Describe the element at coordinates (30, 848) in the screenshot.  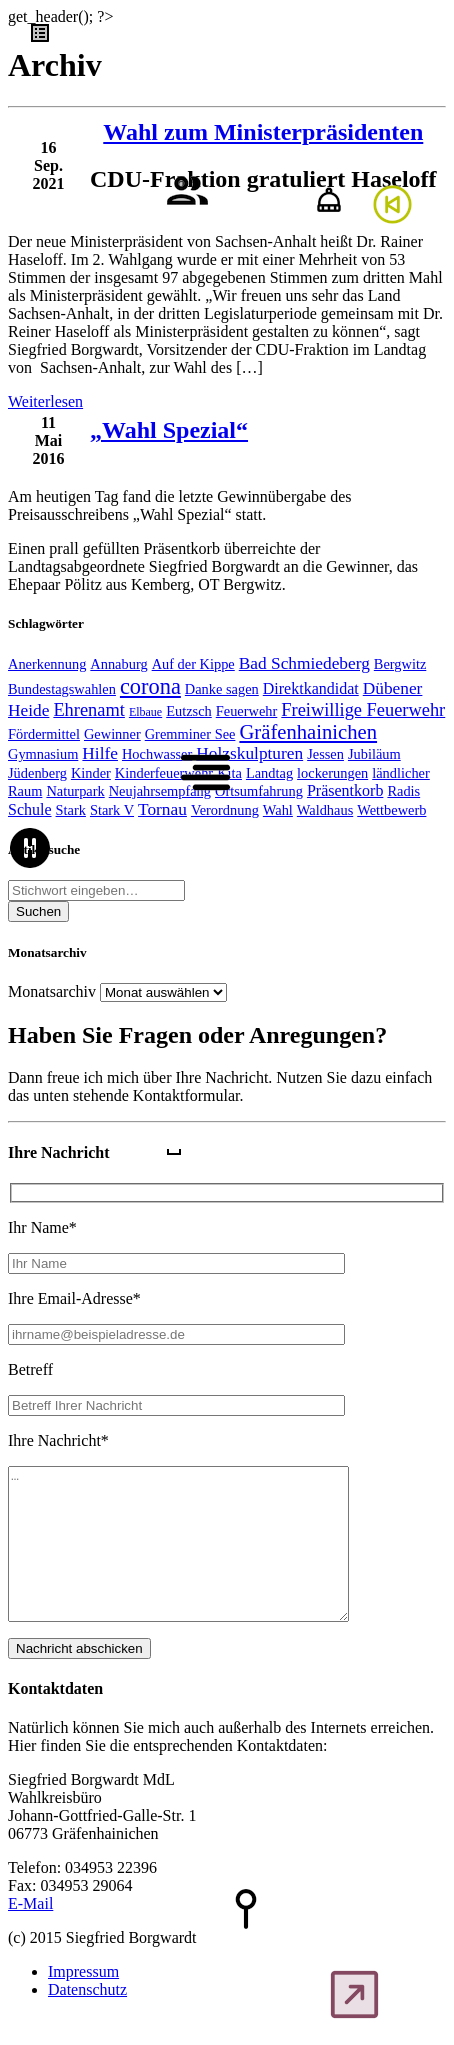
I see `indicates a hospital or medical facility nearby` at that location.